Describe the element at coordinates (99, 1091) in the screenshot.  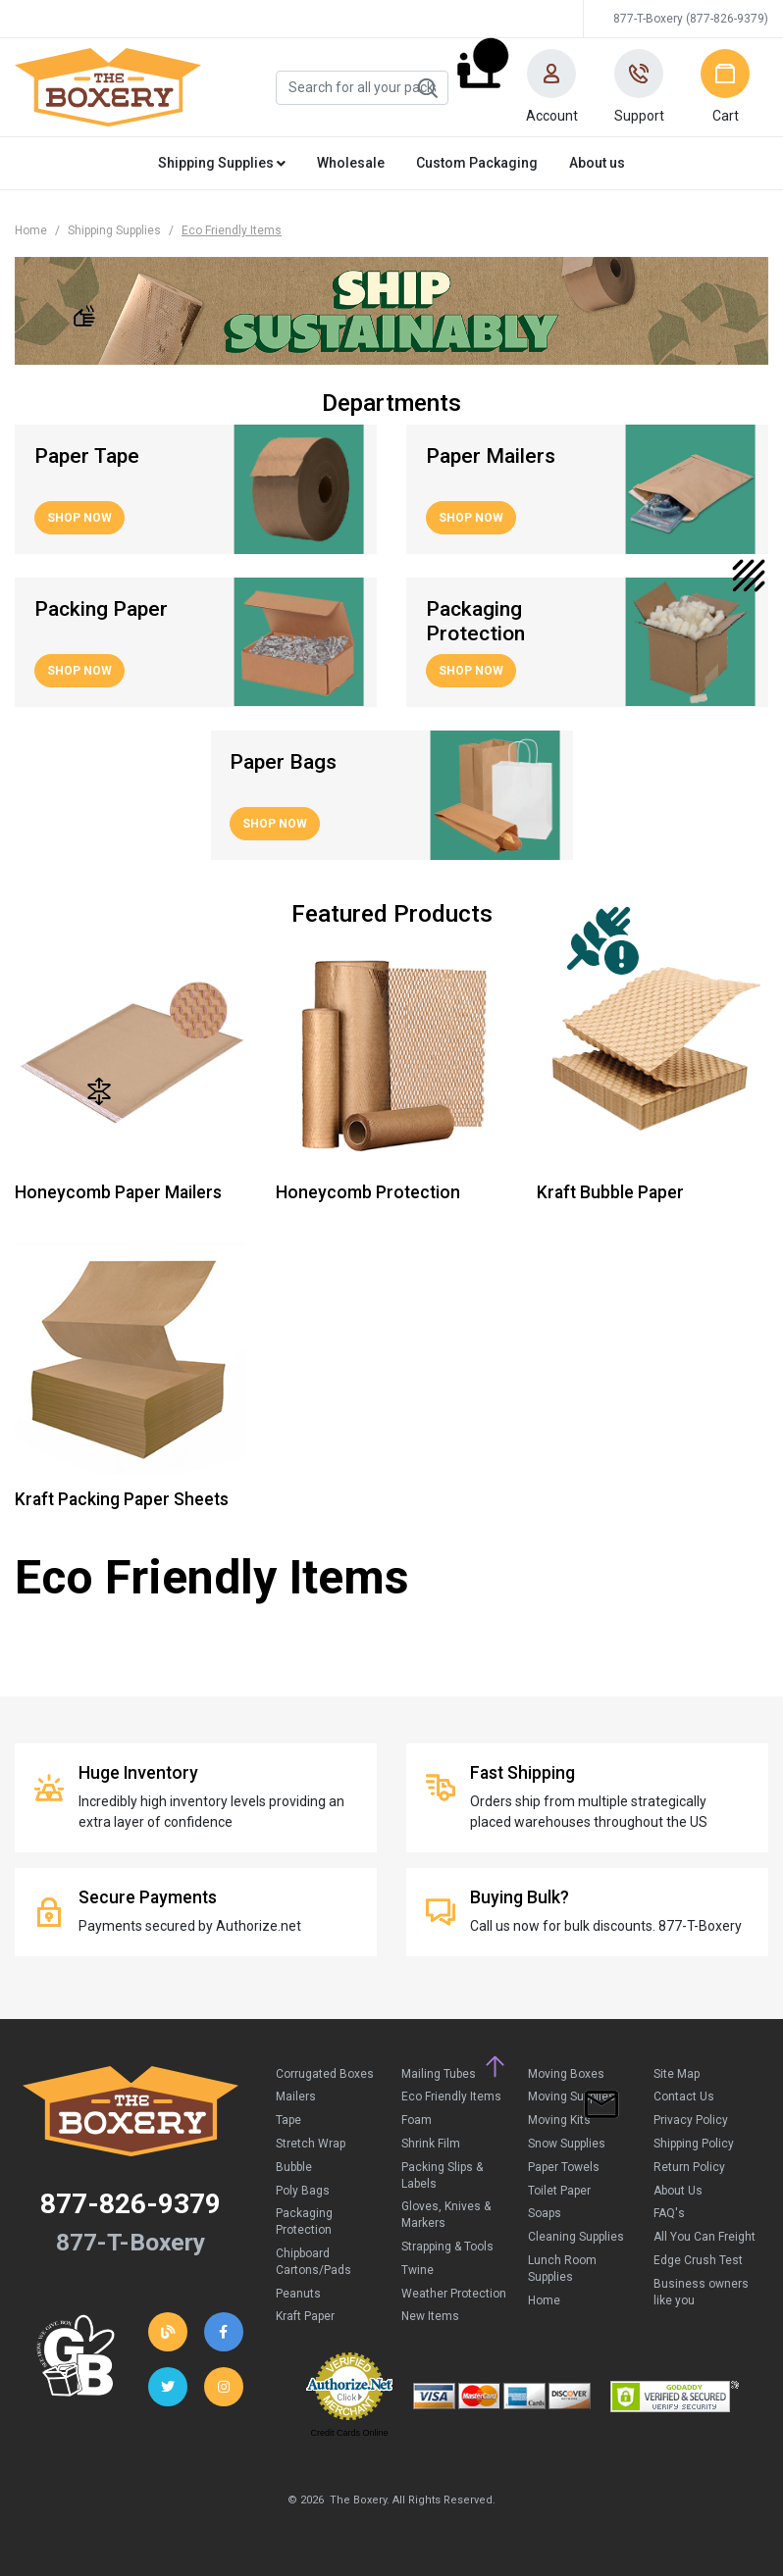
I see `expand all collapsed sections` at that location.